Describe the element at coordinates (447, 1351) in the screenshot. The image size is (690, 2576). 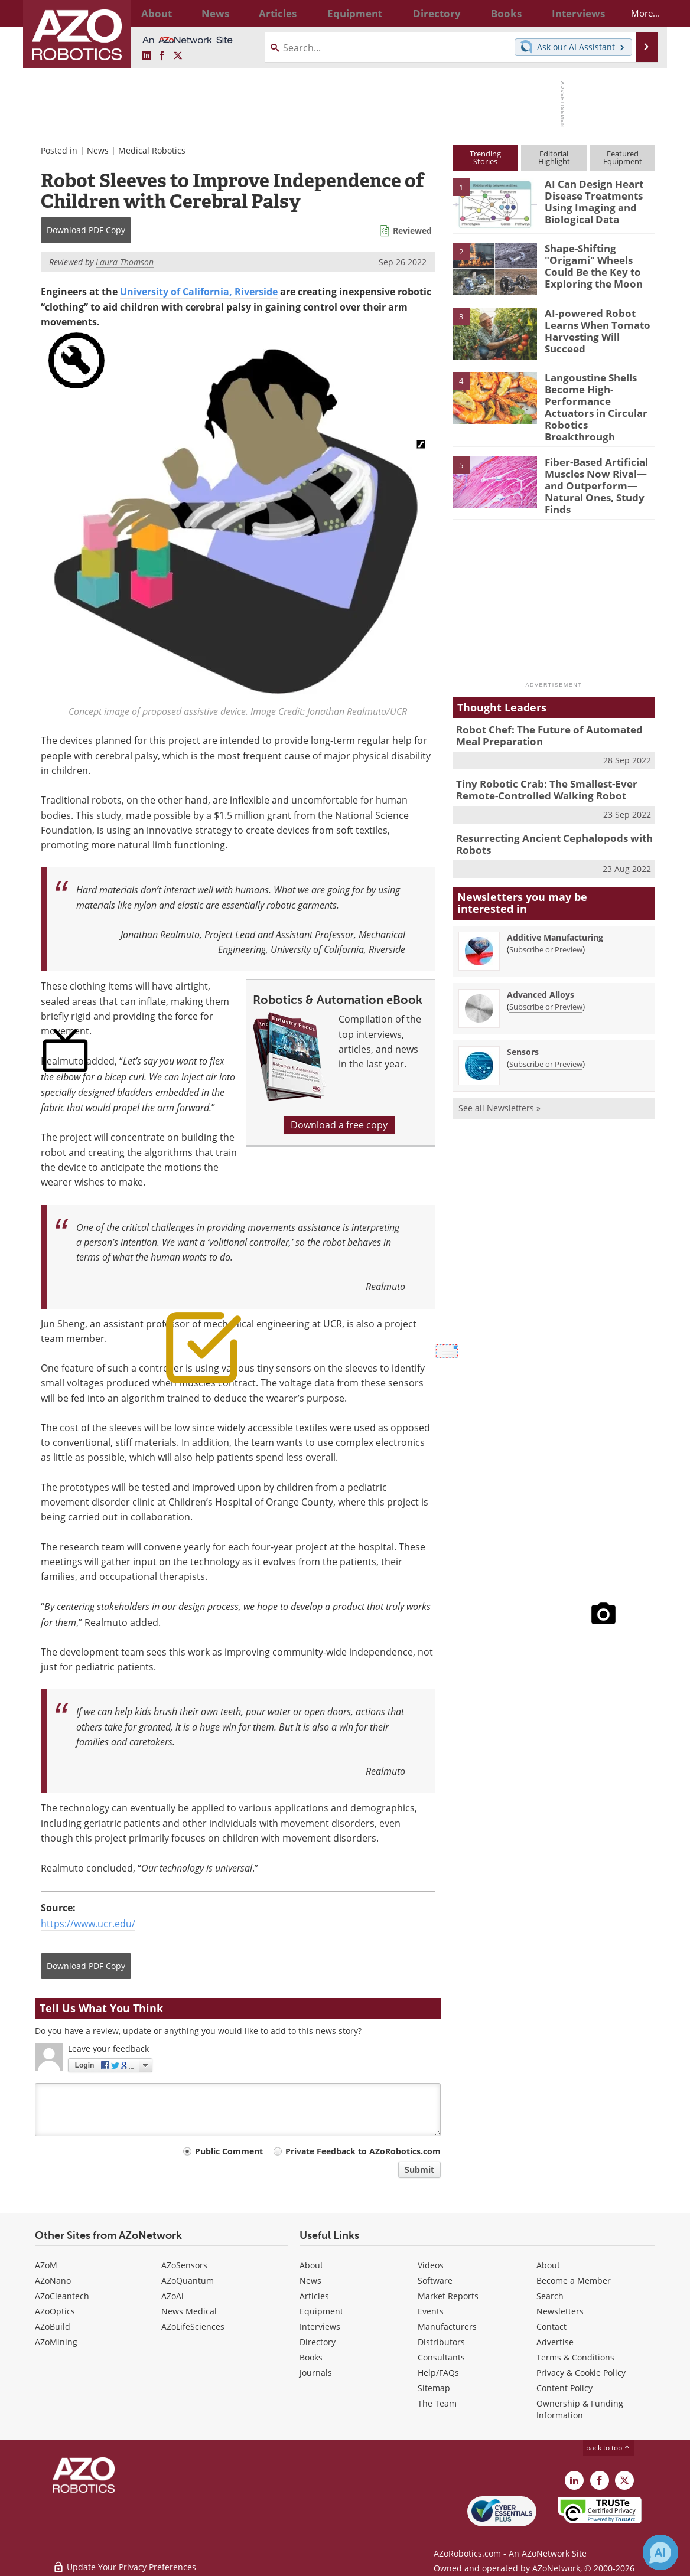
I see `access your inbox or email` at that location.